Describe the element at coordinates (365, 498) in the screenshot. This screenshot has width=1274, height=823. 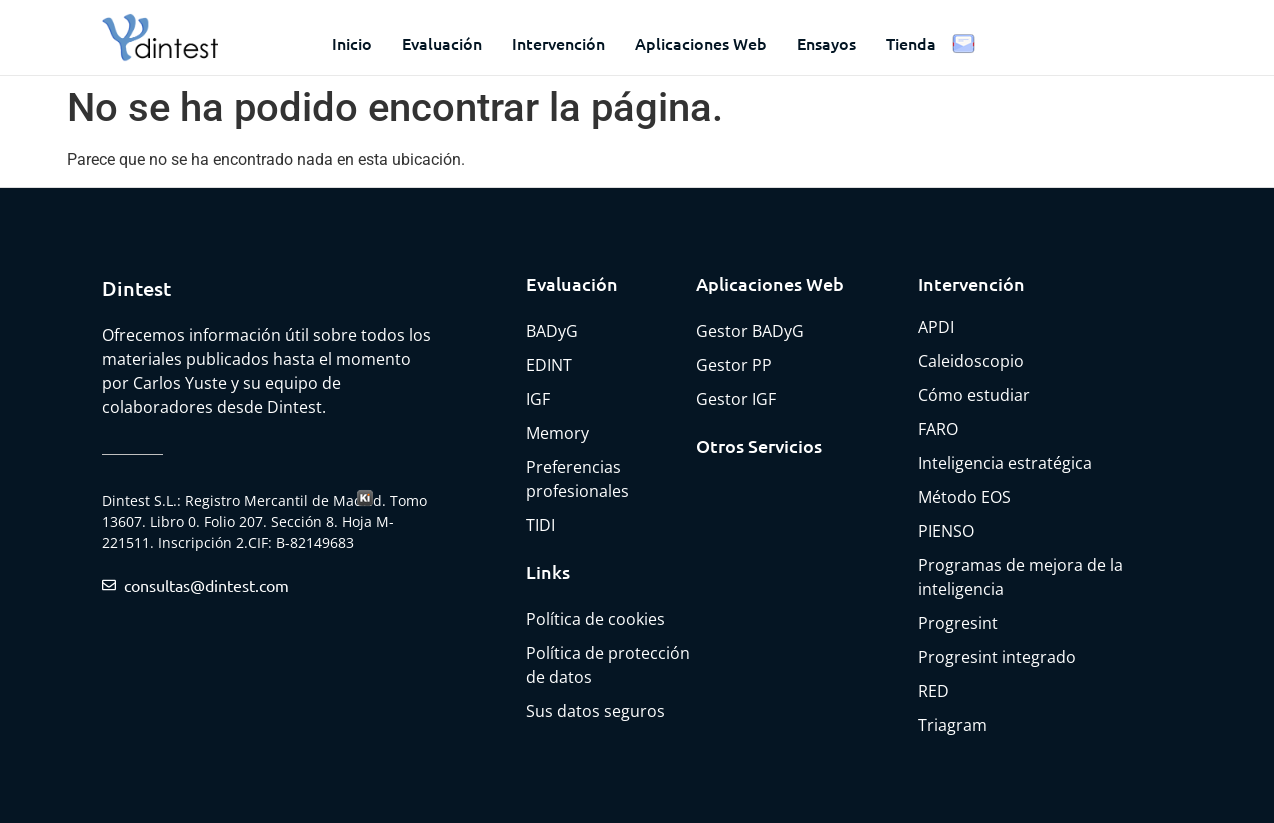
I see `open KiCad nightly build application` at that location.